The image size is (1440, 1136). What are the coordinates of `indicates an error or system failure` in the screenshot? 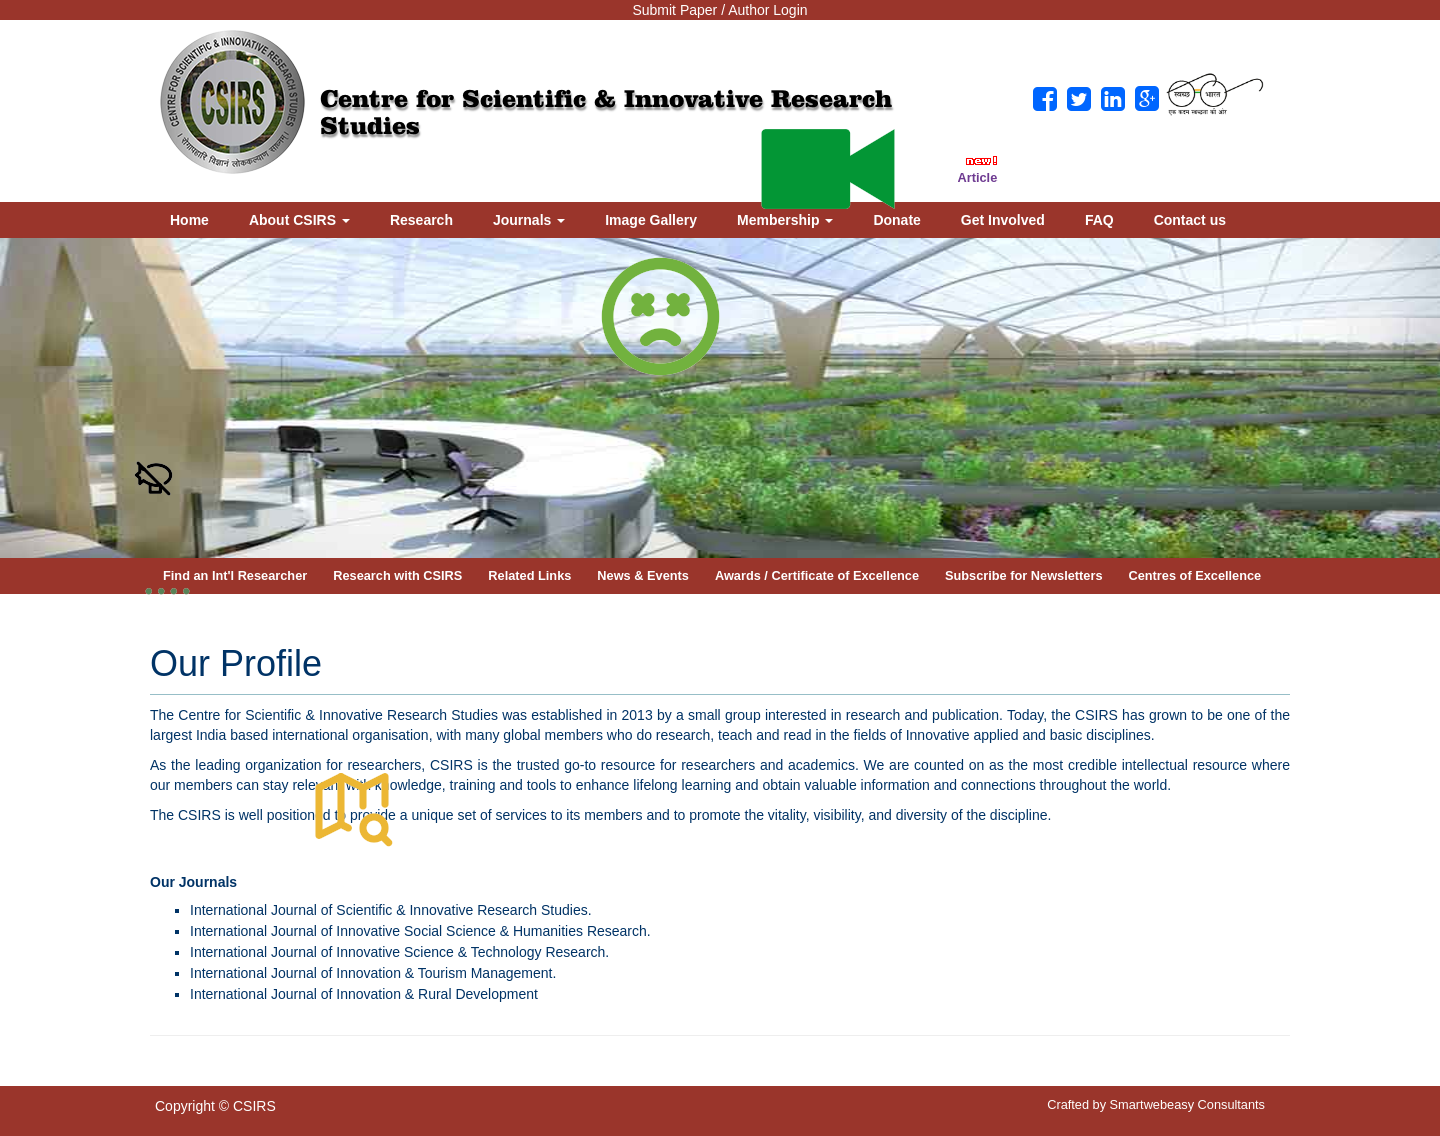 It's located at (660, 316).